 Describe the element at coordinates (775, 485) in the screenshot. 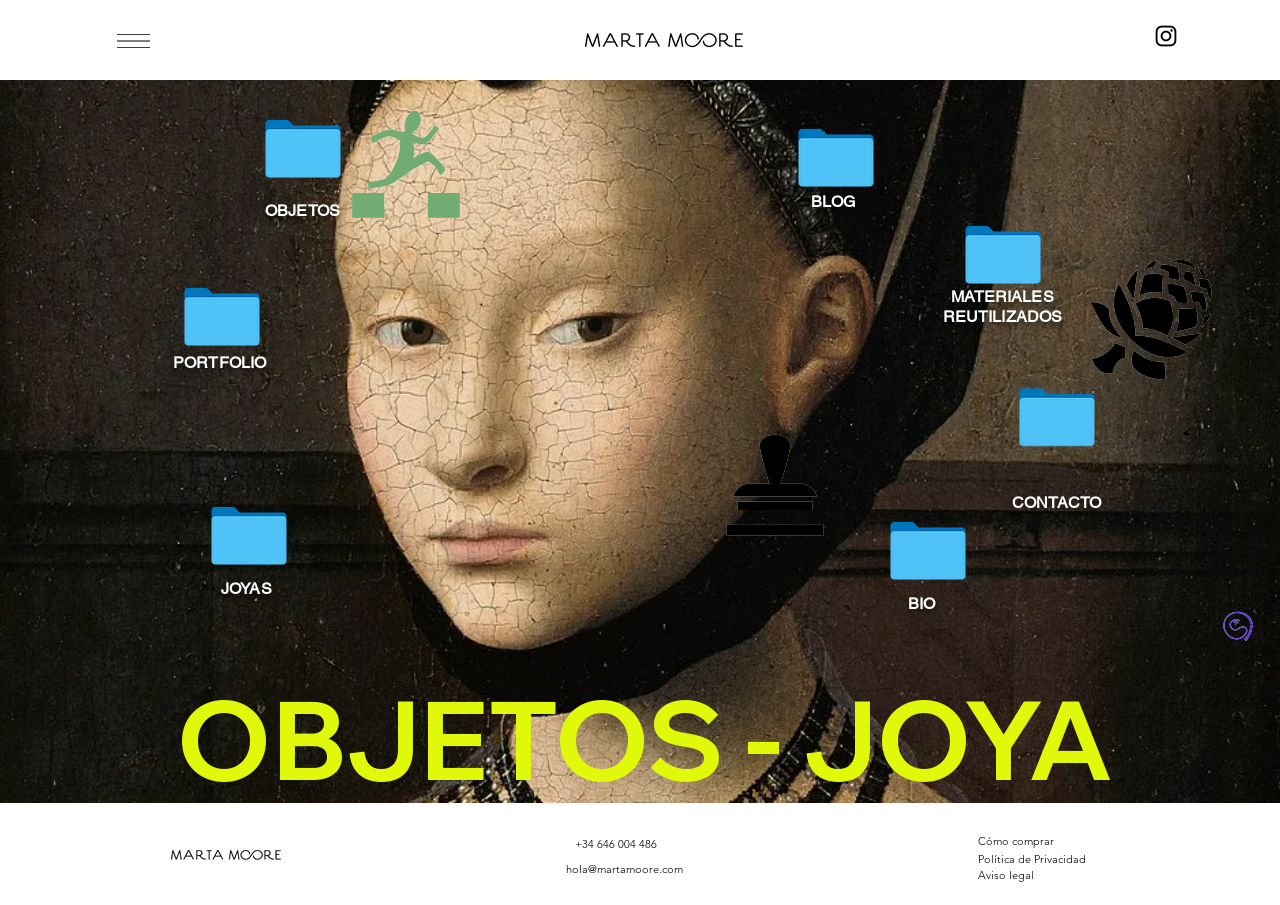

I see `apply a stamp or seal to a document` at that location.